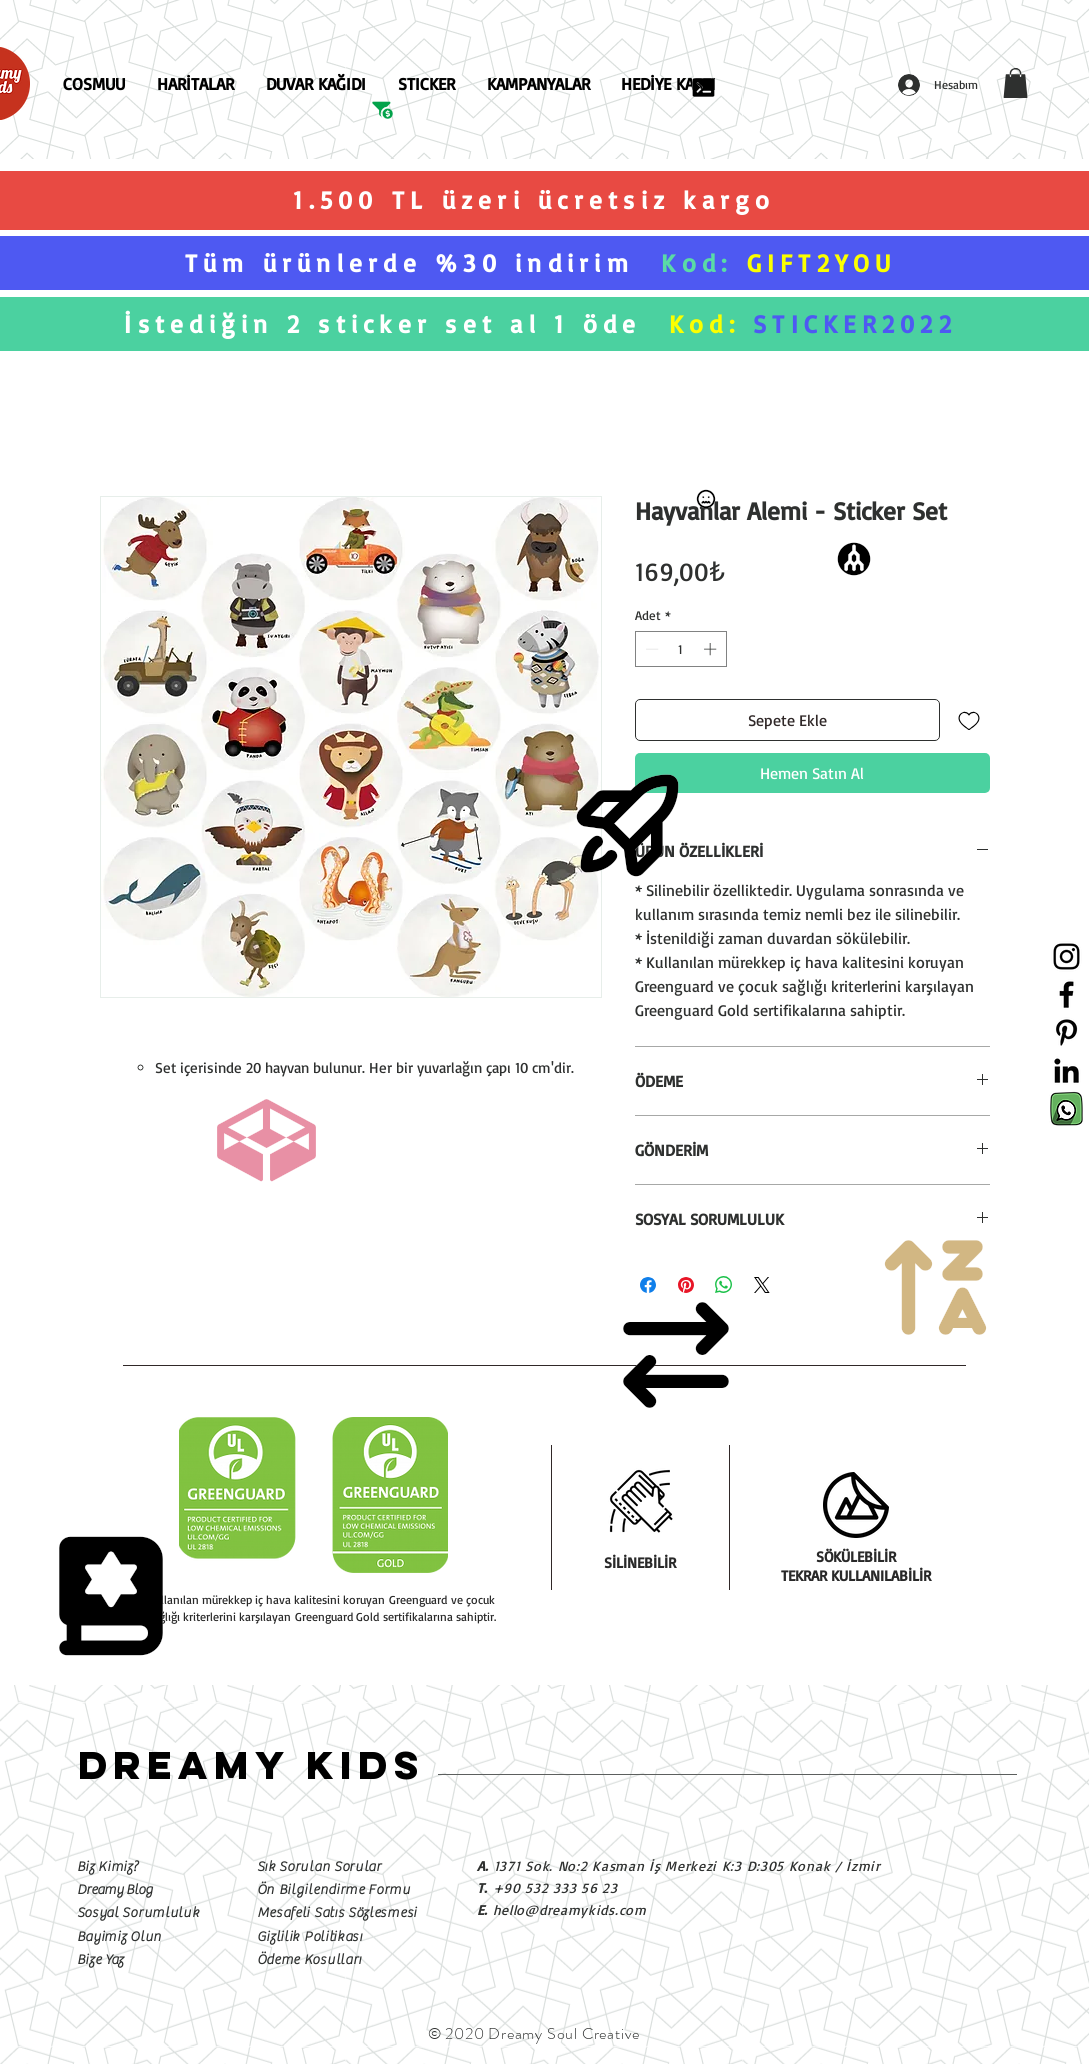 The image size is (1089, 2064). What do you see at coordinates (854, 559) in the screenshot?
I see `megaport brand logo` at bounding box center [854, 559].